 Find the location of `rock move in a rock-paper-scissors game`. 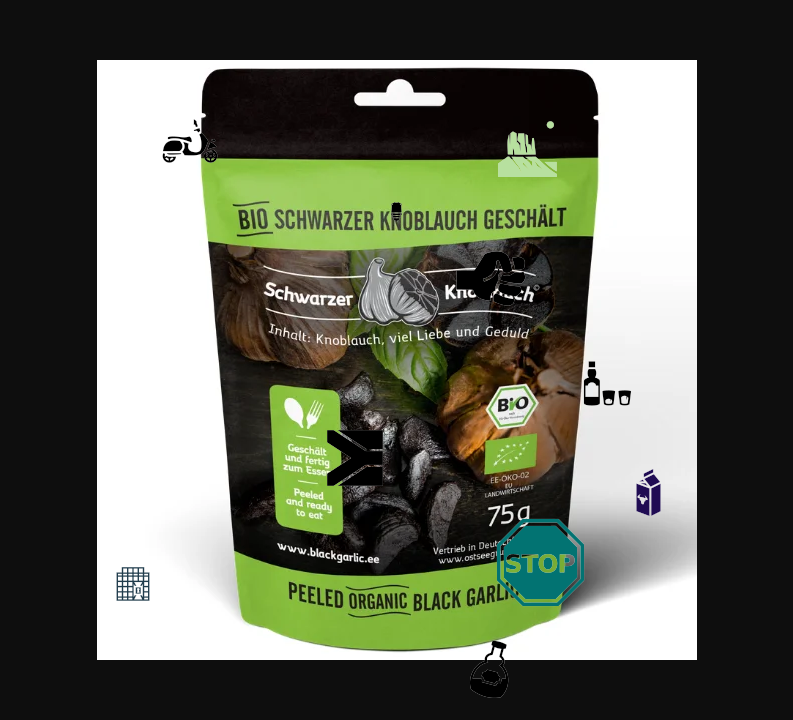

rock move in a rock-paper-scissors game is located at coordinates (491, 274).